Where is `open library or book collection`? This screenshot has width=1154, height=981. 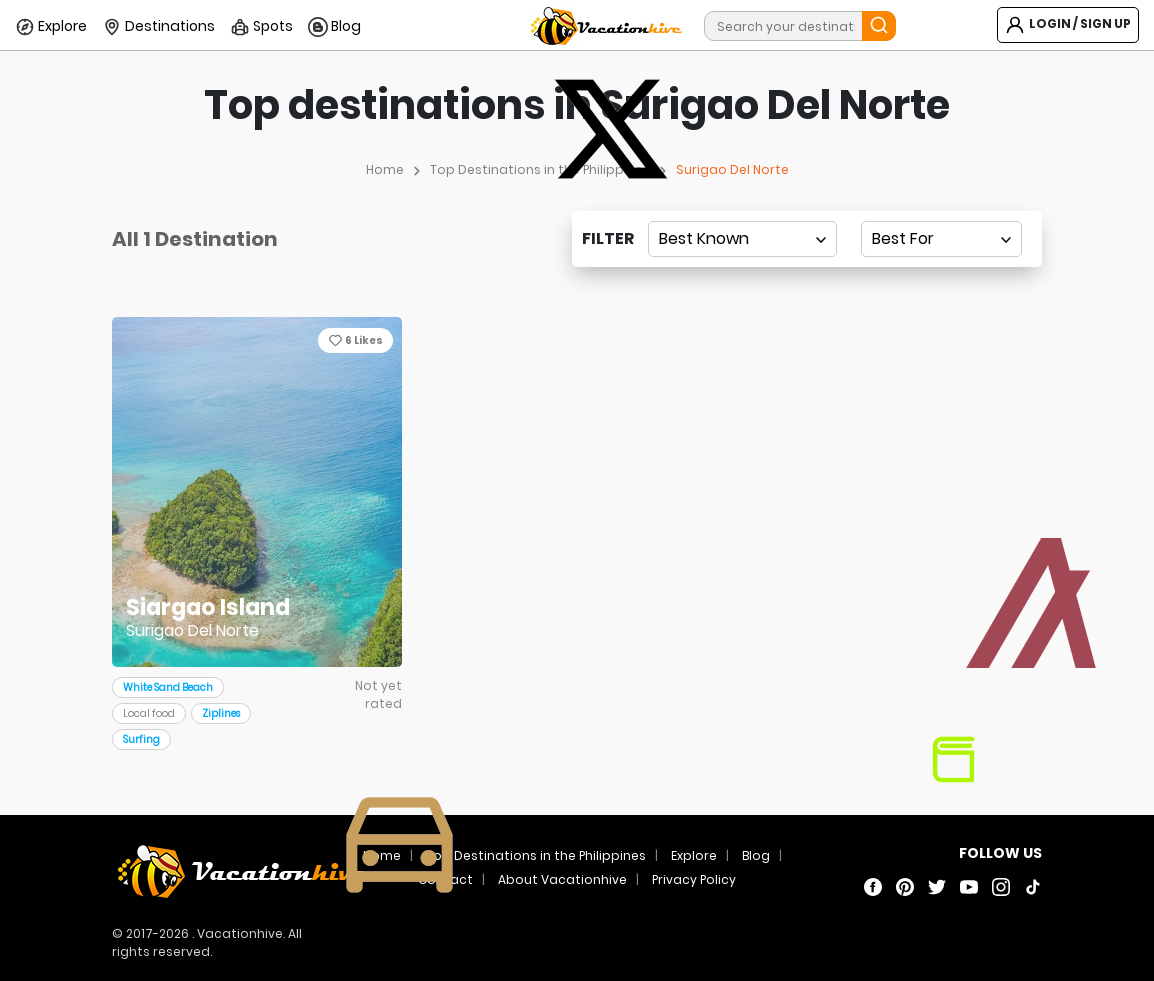
open library or book collection is located at coordinates (953, 759).